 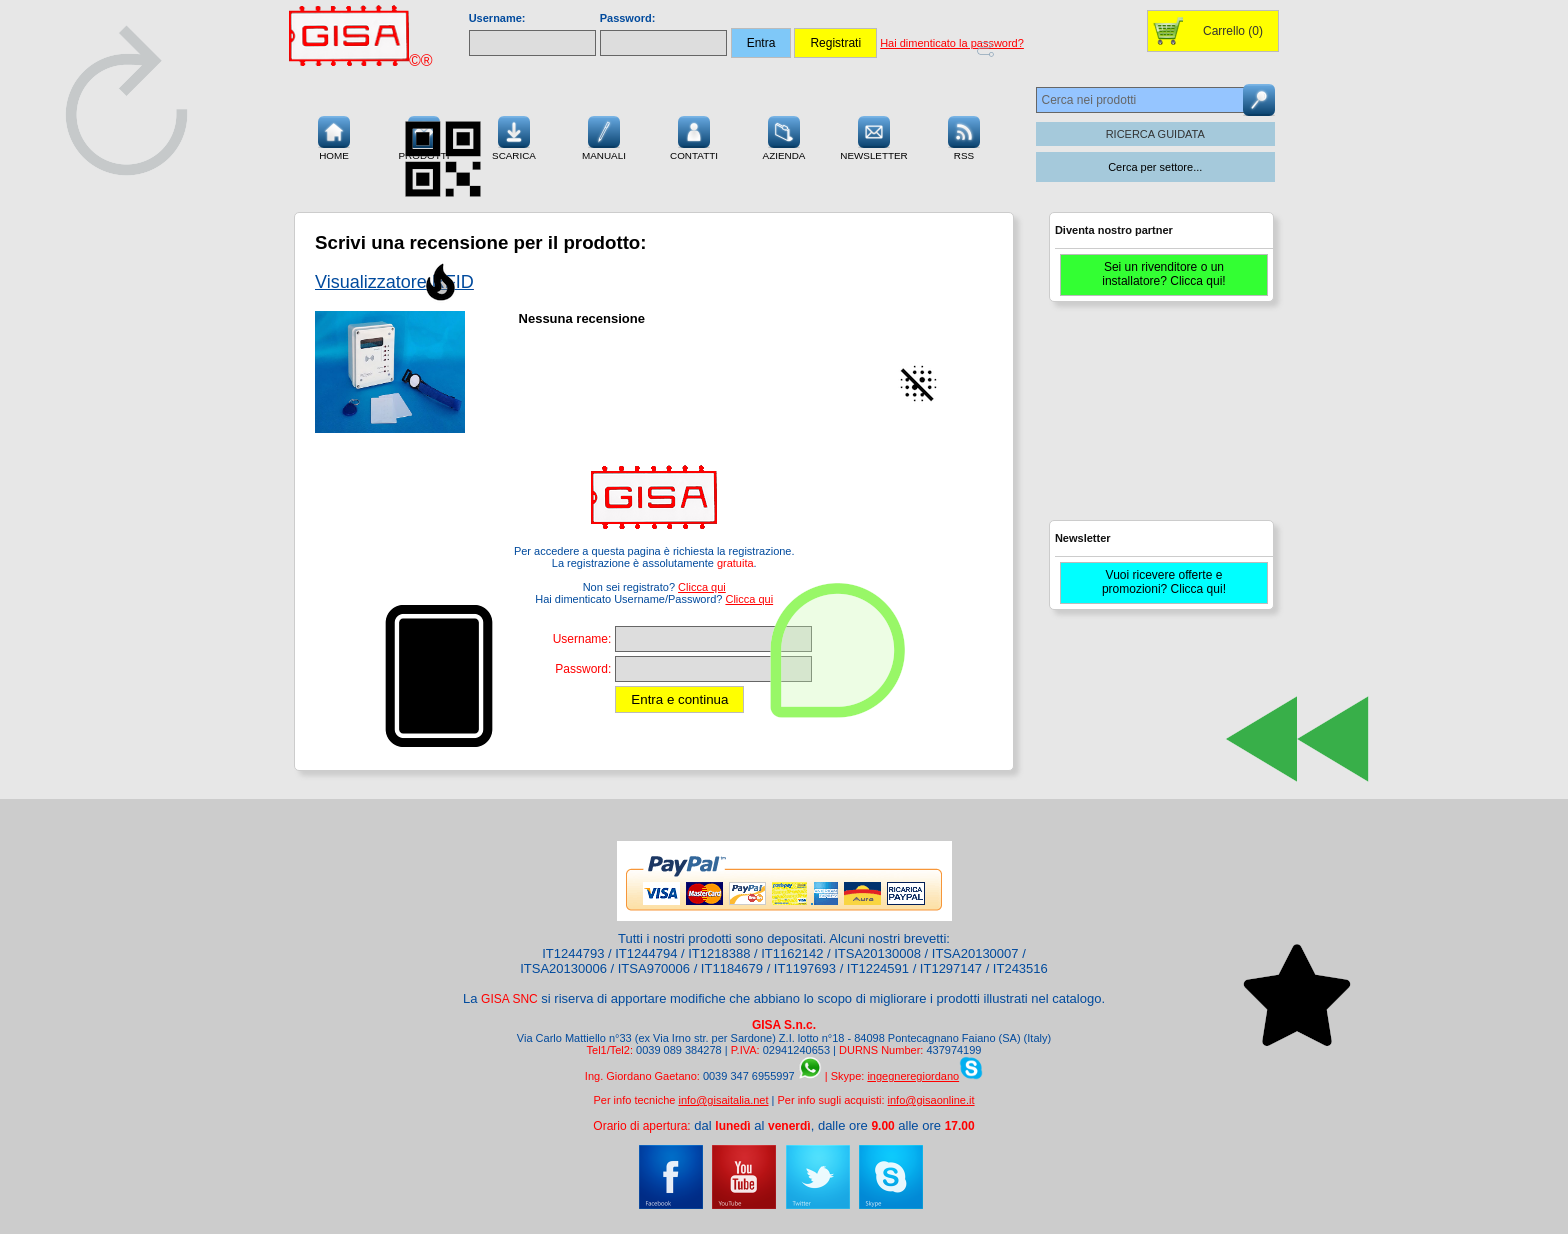 I want to click on view route or navigation path, so click(x=985, y=48).